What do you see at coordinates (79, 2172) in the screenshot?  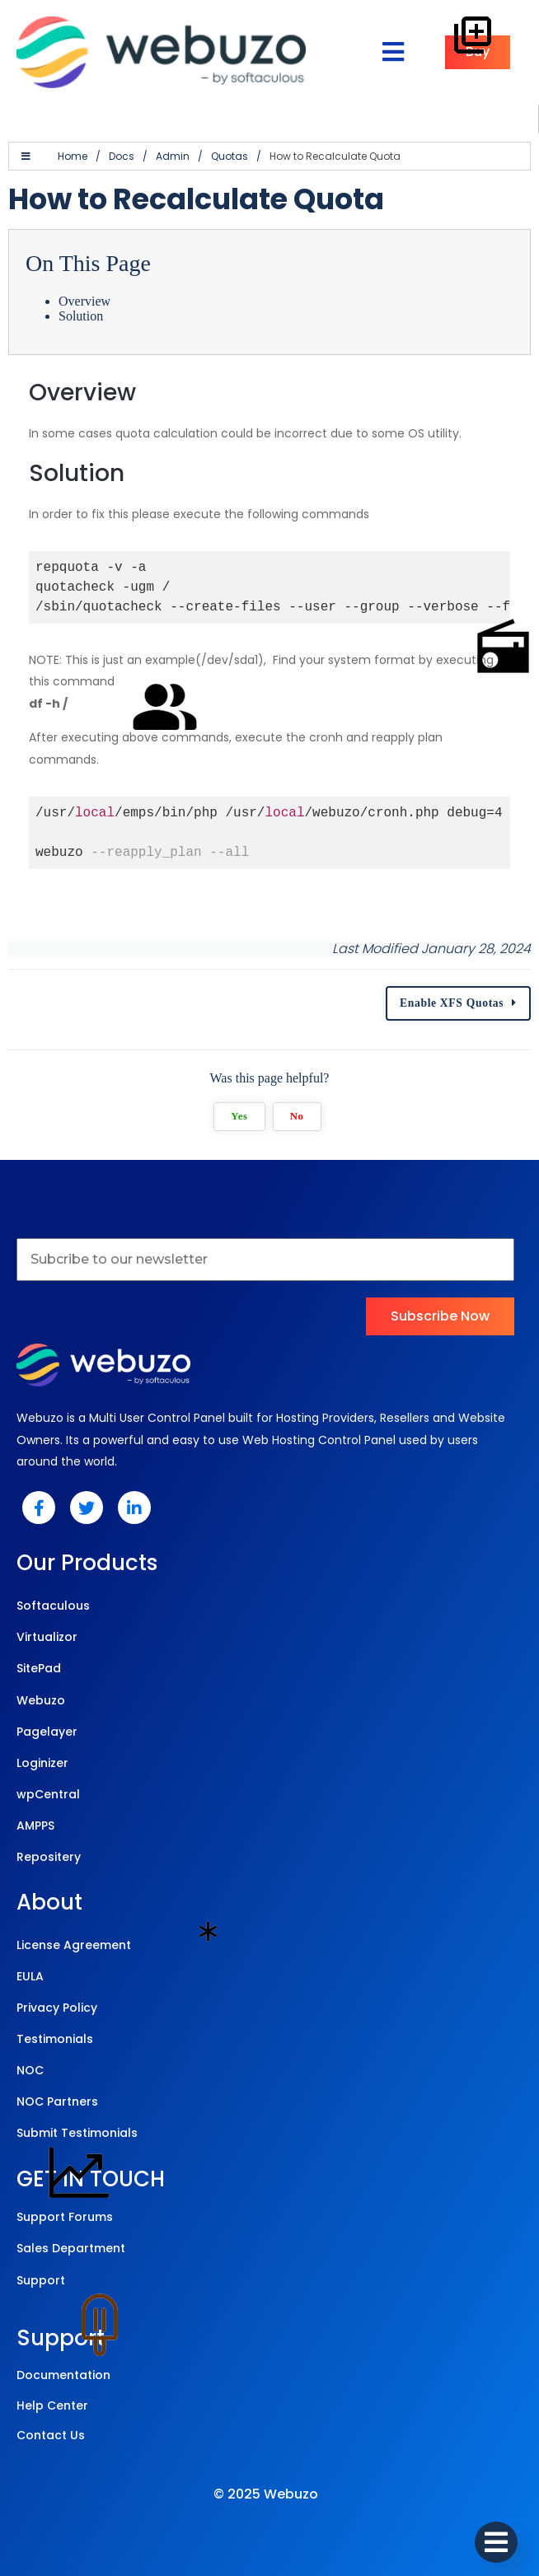 I see `view analytics or performance trends` at bounding box center [79, 2172].